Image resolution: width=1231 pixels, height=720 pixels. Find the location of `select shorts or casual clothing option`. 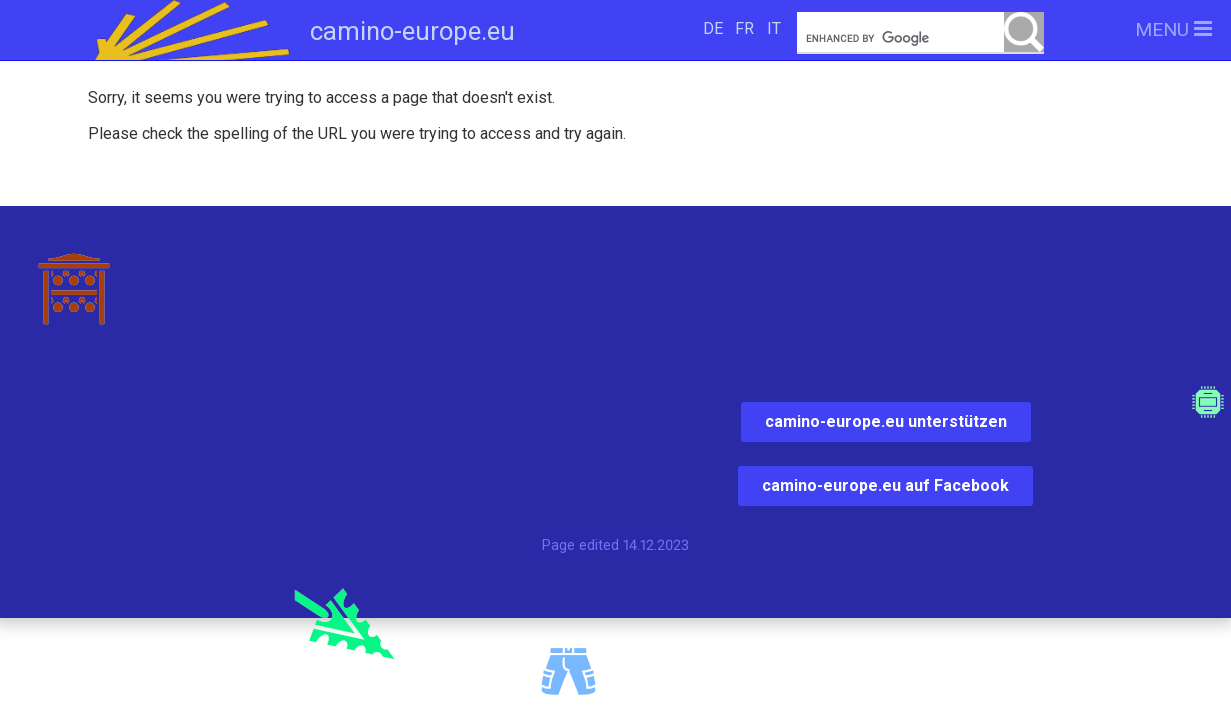

select shorts or casual clothing option is located at coordinates (568, 671).